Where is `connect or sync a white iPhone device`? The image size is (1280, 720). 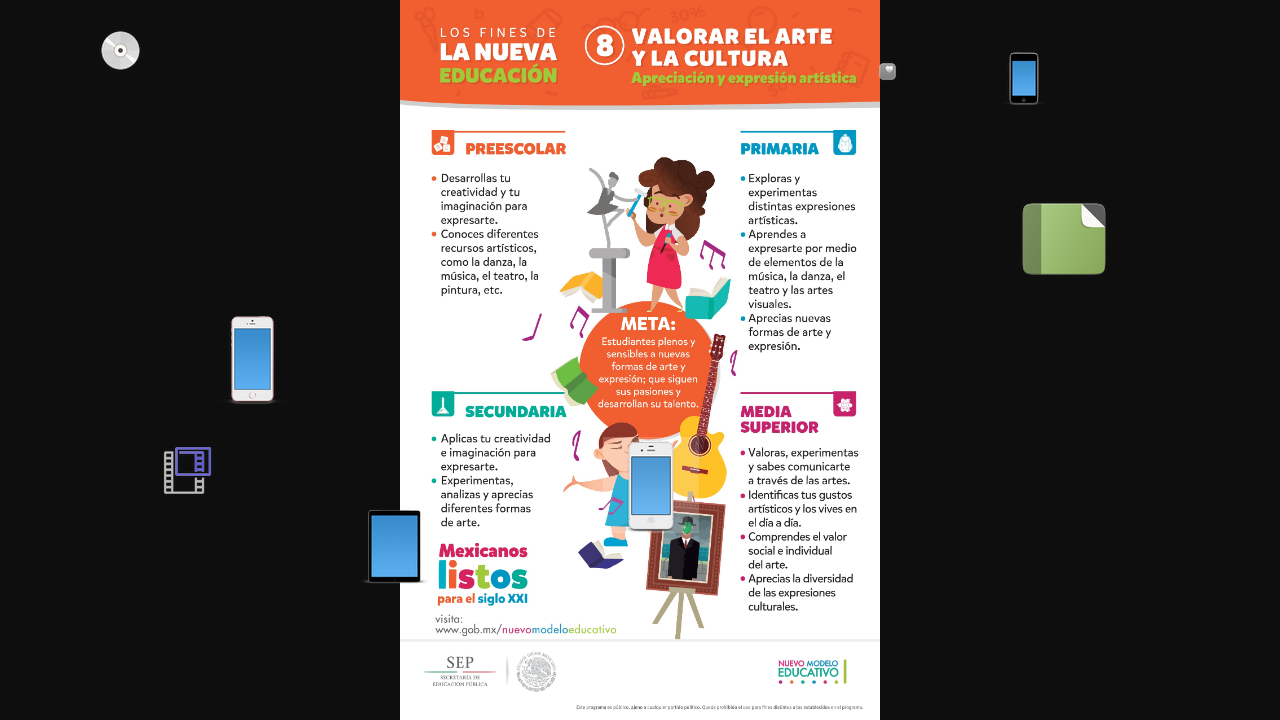
connect or sync a white iPhone device is located at coordinates (651, 485).